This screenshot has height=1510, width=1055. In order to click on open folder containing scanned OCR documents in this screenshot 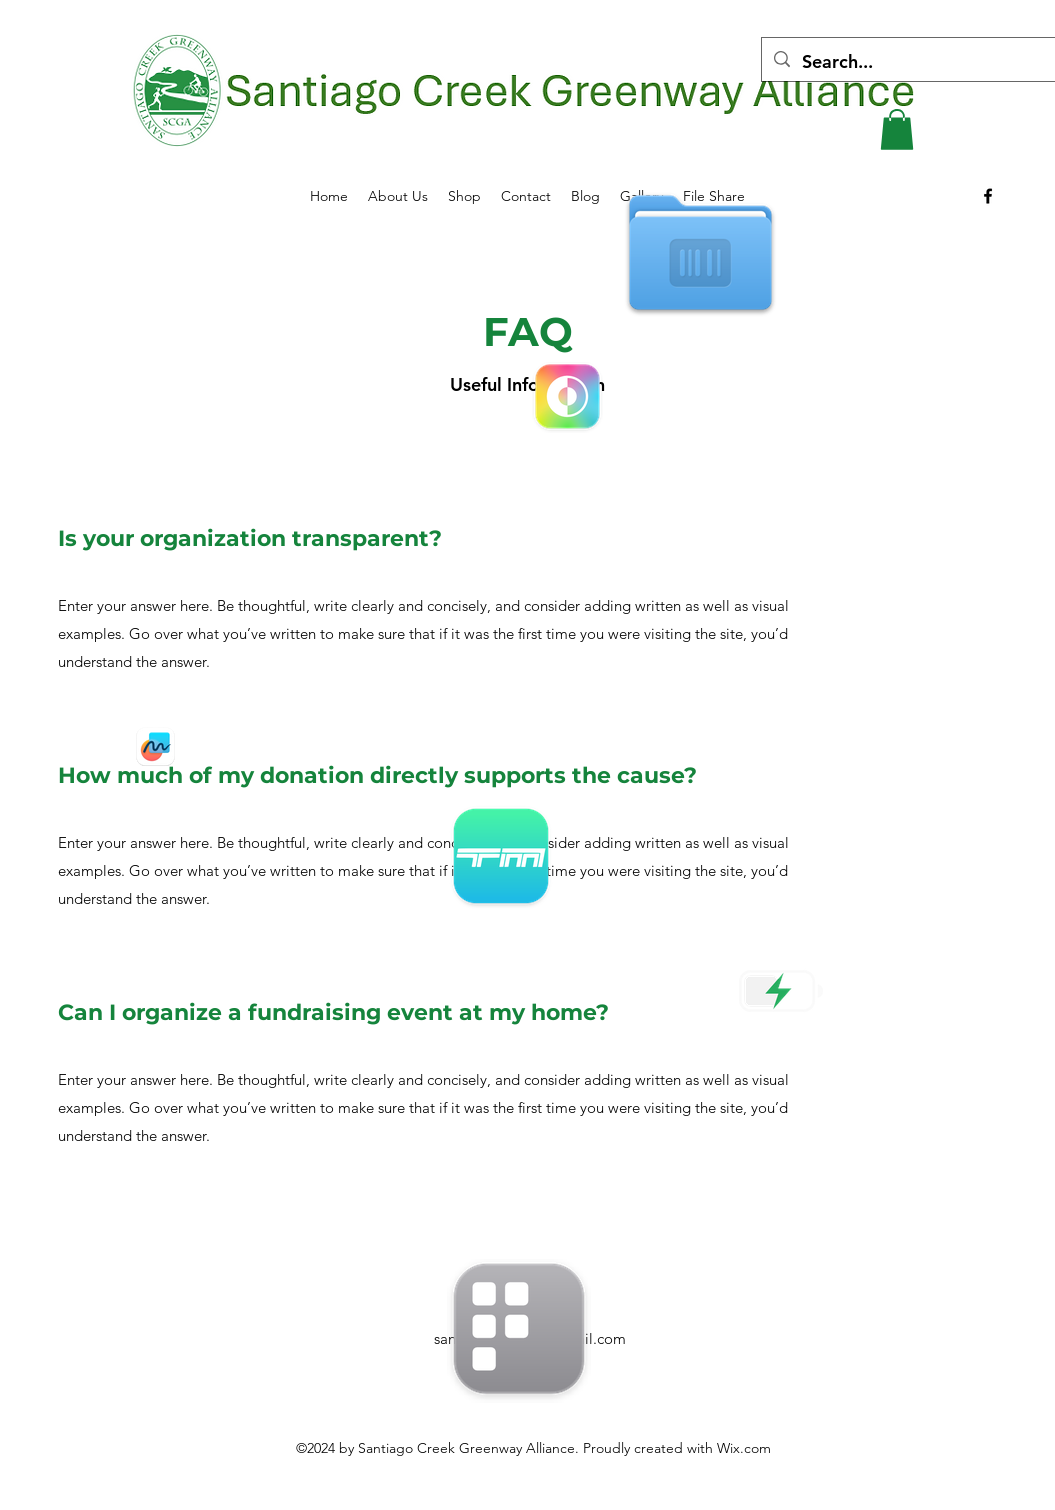, I will do `click(700, 252)`.